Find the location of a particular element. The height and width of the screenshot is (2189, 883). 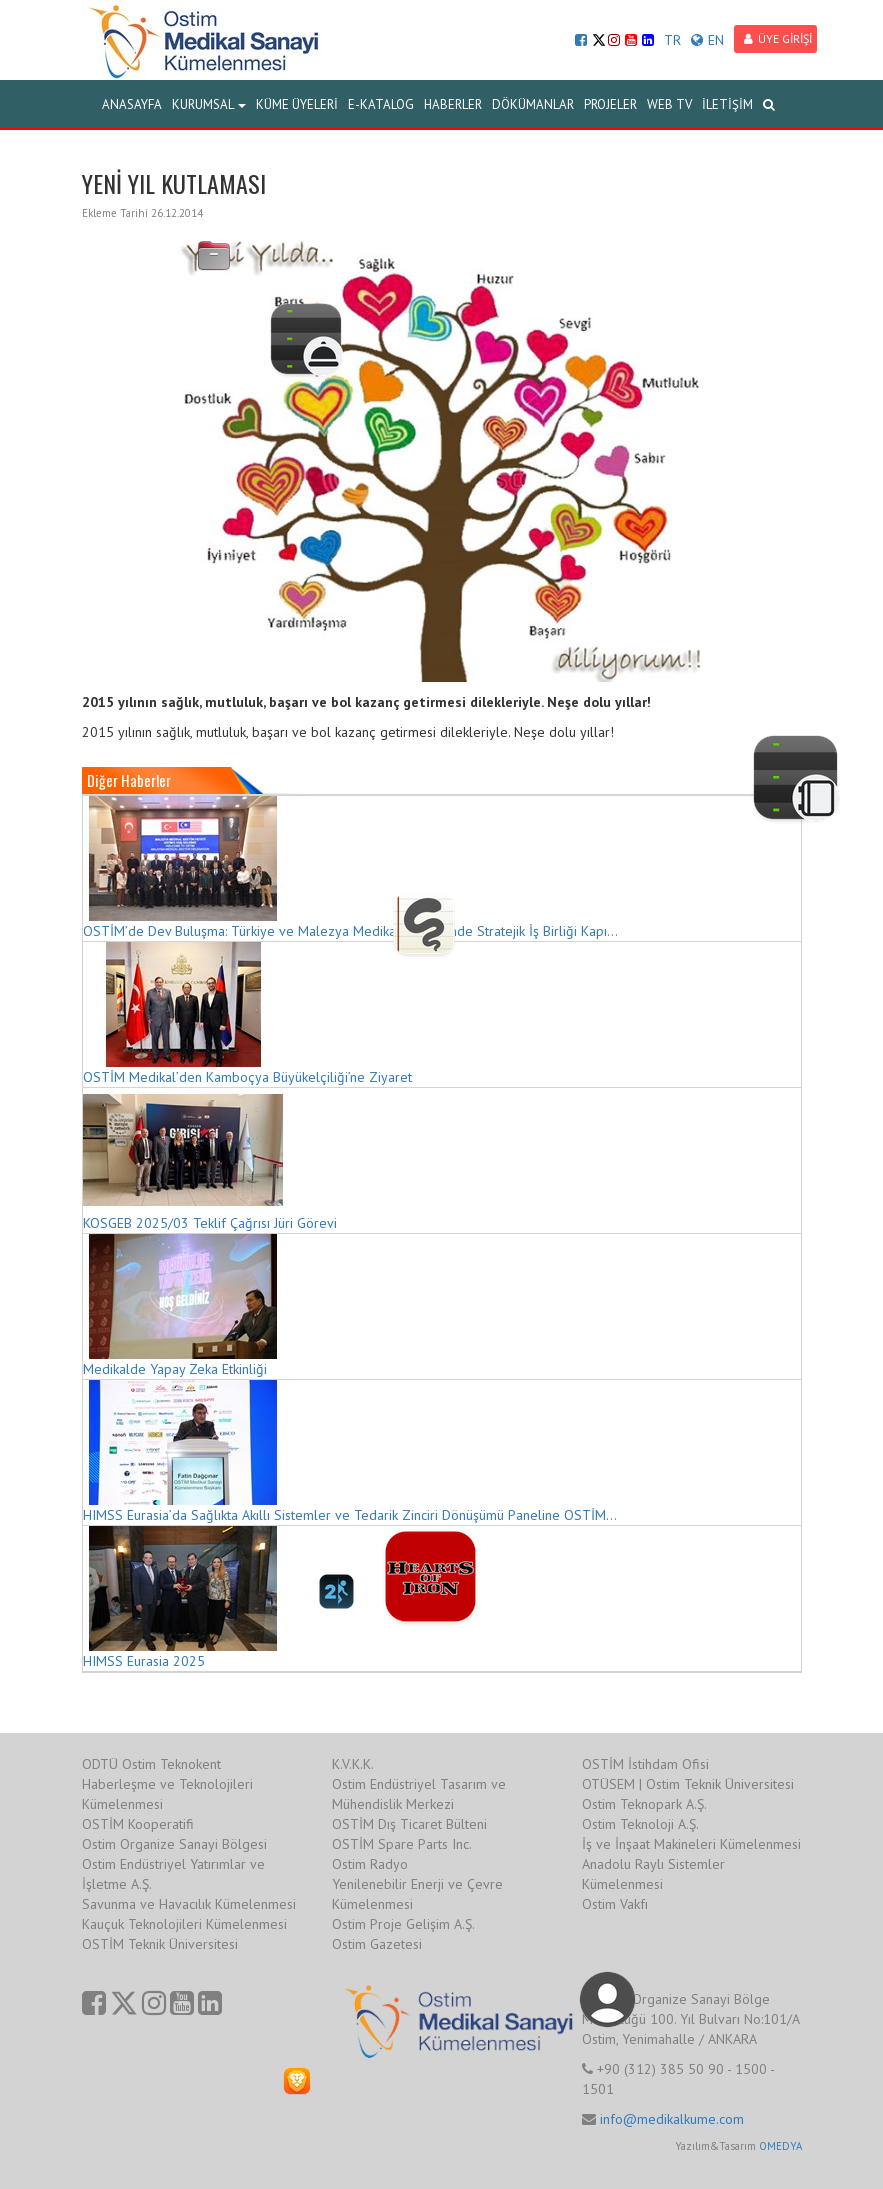

open brave browser beta version is located at coordinates (297, 2081).